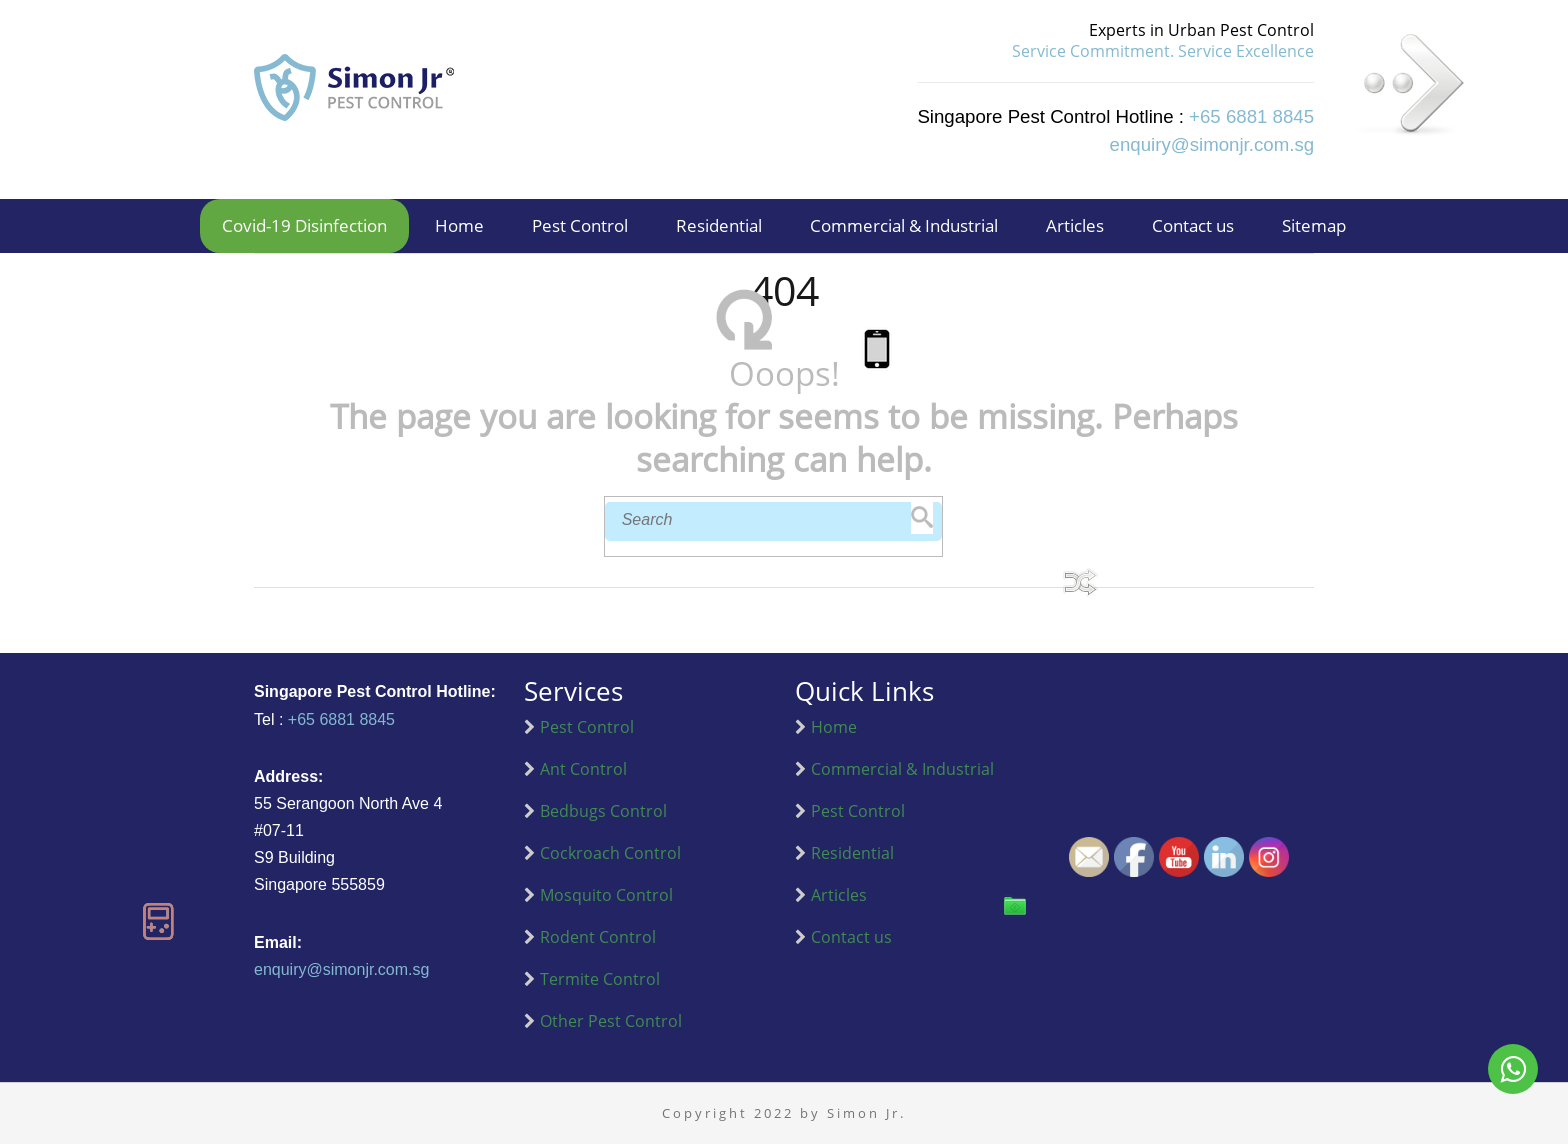 This screenshot has width=1568, height=1144. Describe the element at coordinates (159, 921) in the screenshot. I see `open the games app` at that location.